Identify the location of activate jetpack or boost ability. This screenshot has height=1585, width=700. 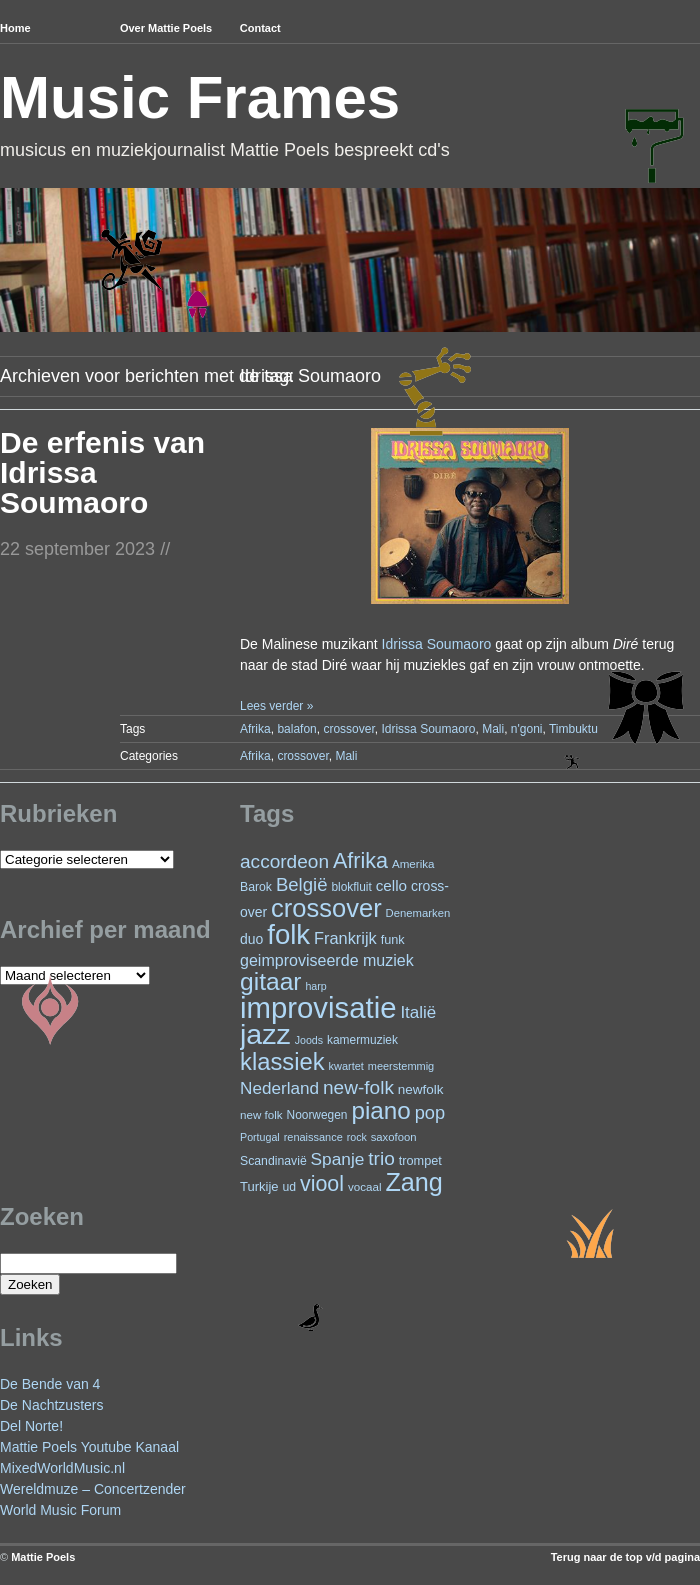
(197, 304).